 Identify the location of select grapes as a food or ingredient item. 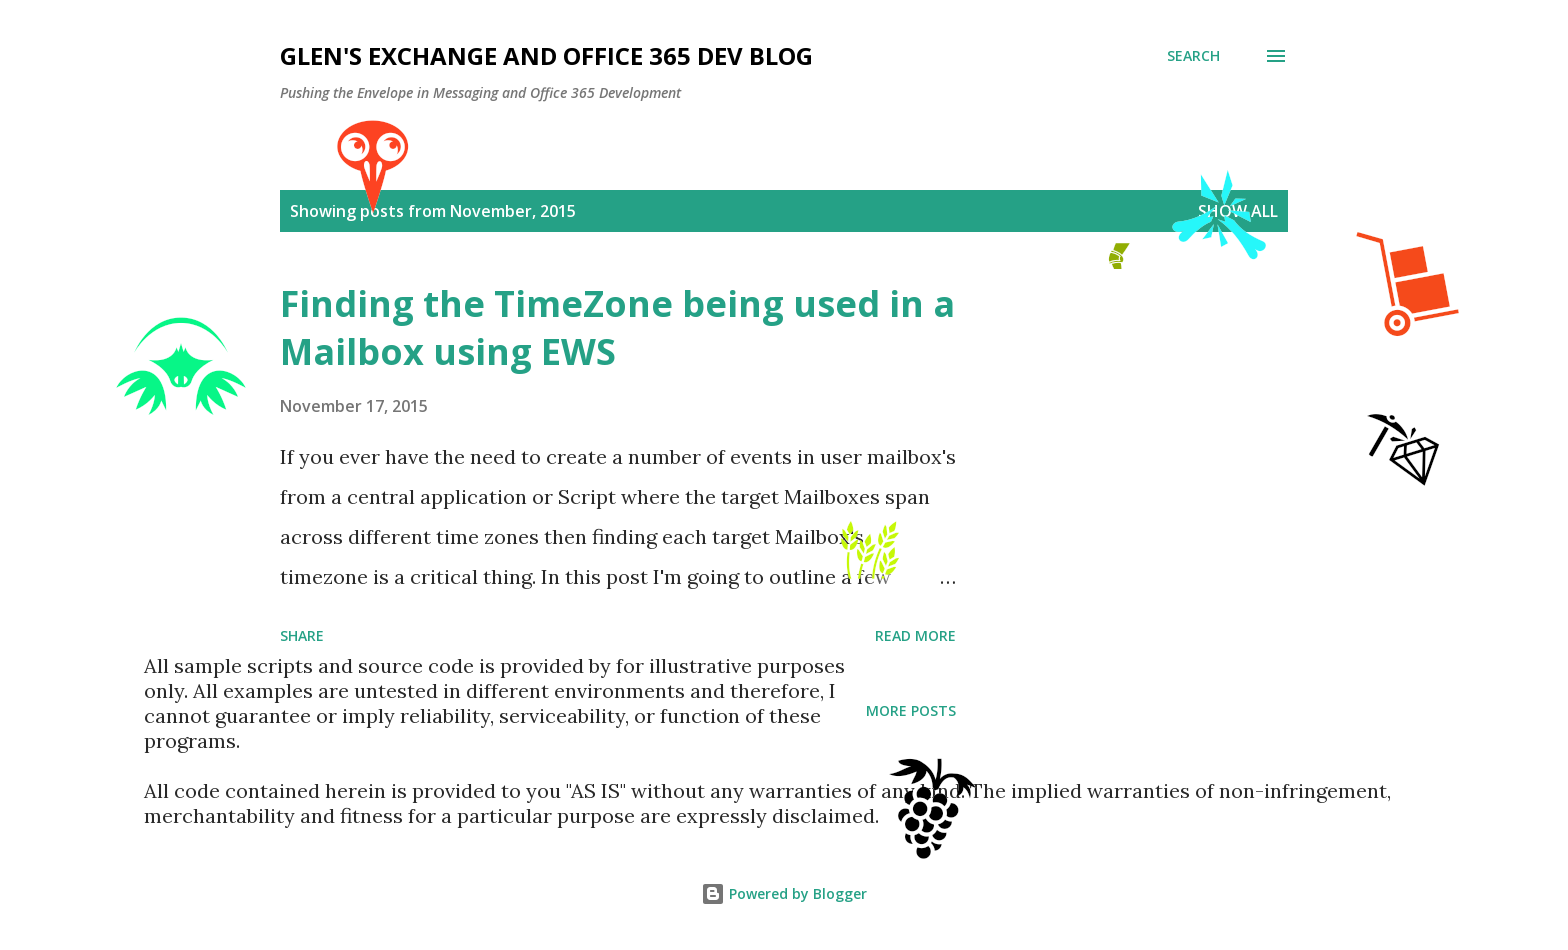
(933, 809).